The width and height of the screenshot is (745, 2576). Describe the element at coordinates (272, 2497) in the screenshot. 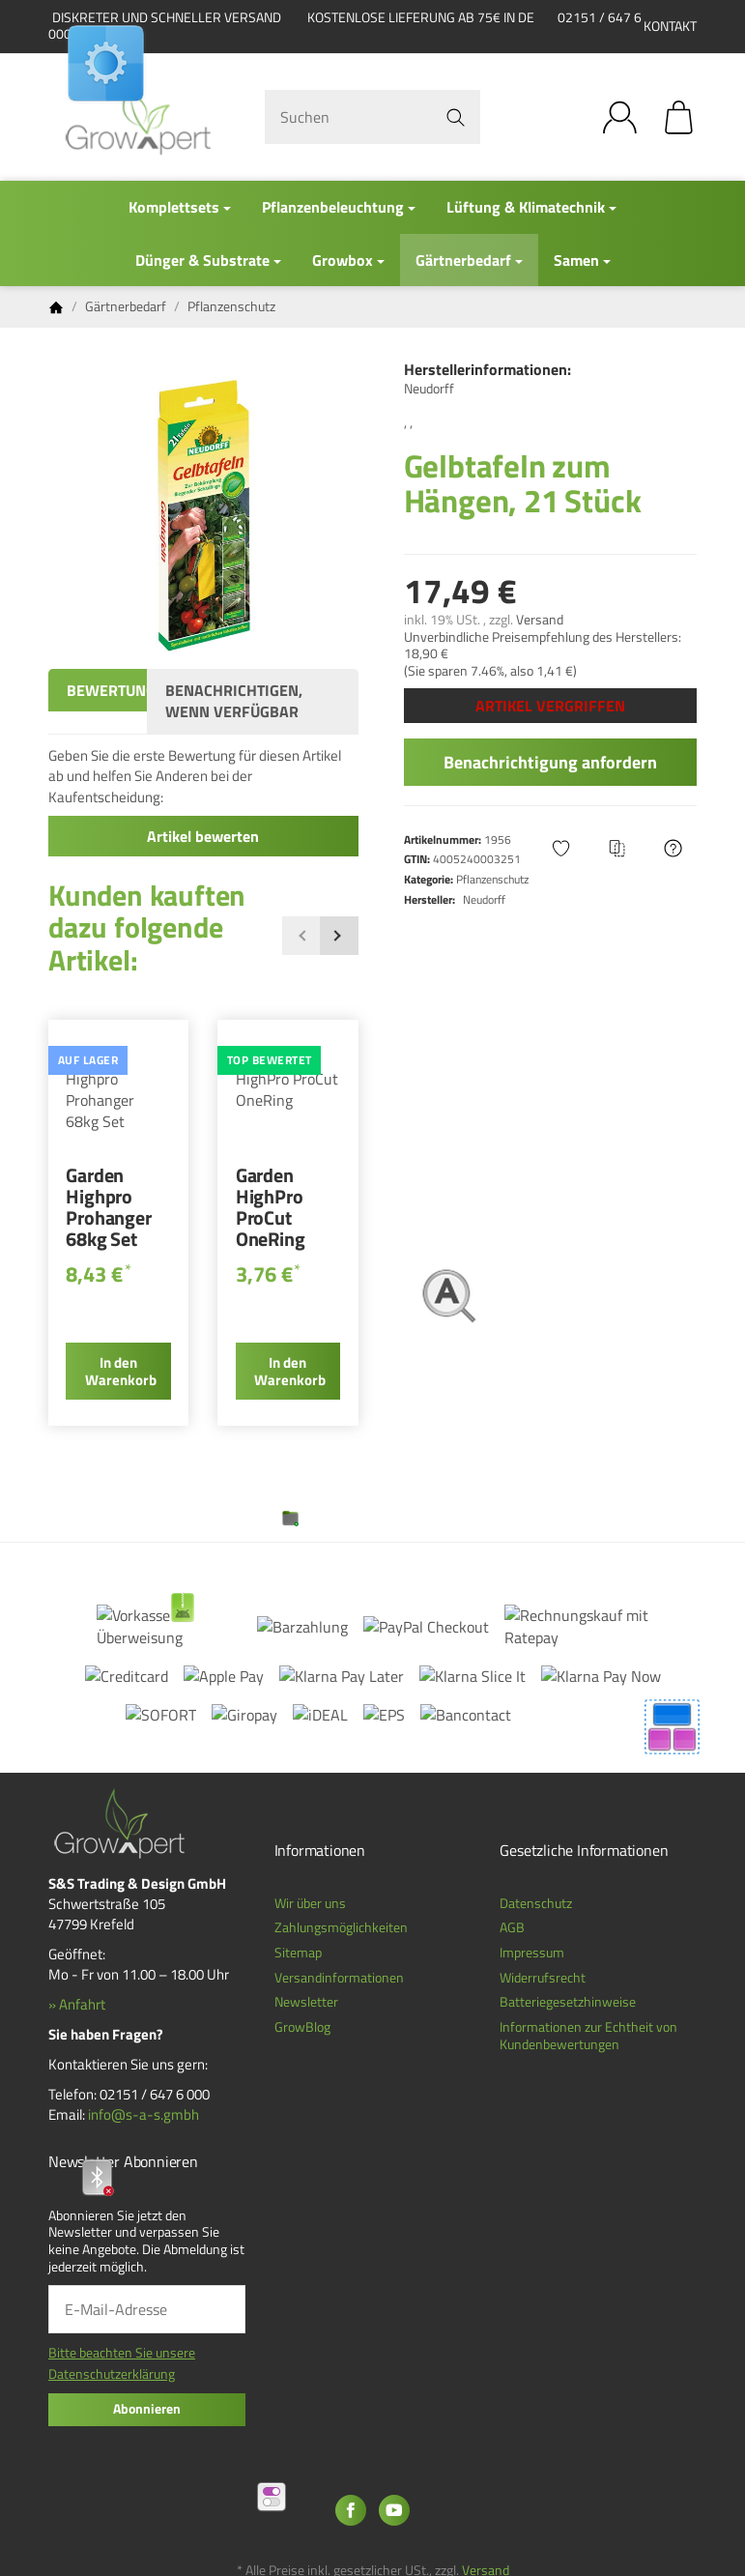

I see `open gnome tweaks settings` at that location.